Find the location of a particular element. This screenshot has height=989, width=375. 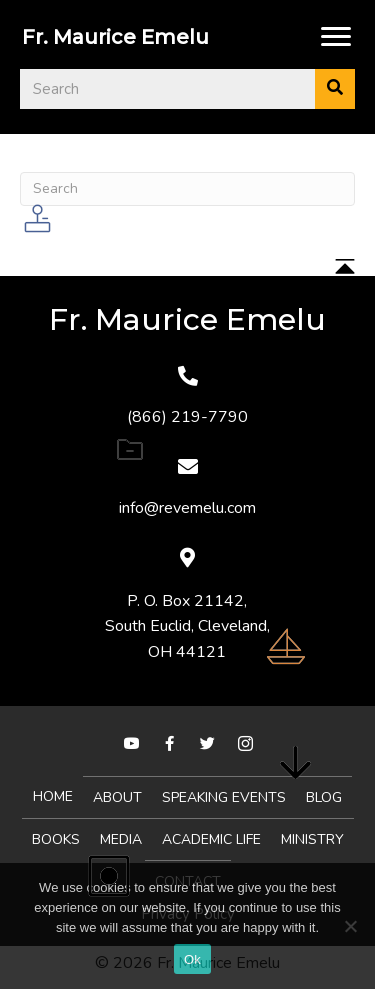

scroll down or view more content is located at coordinates (295, 762).